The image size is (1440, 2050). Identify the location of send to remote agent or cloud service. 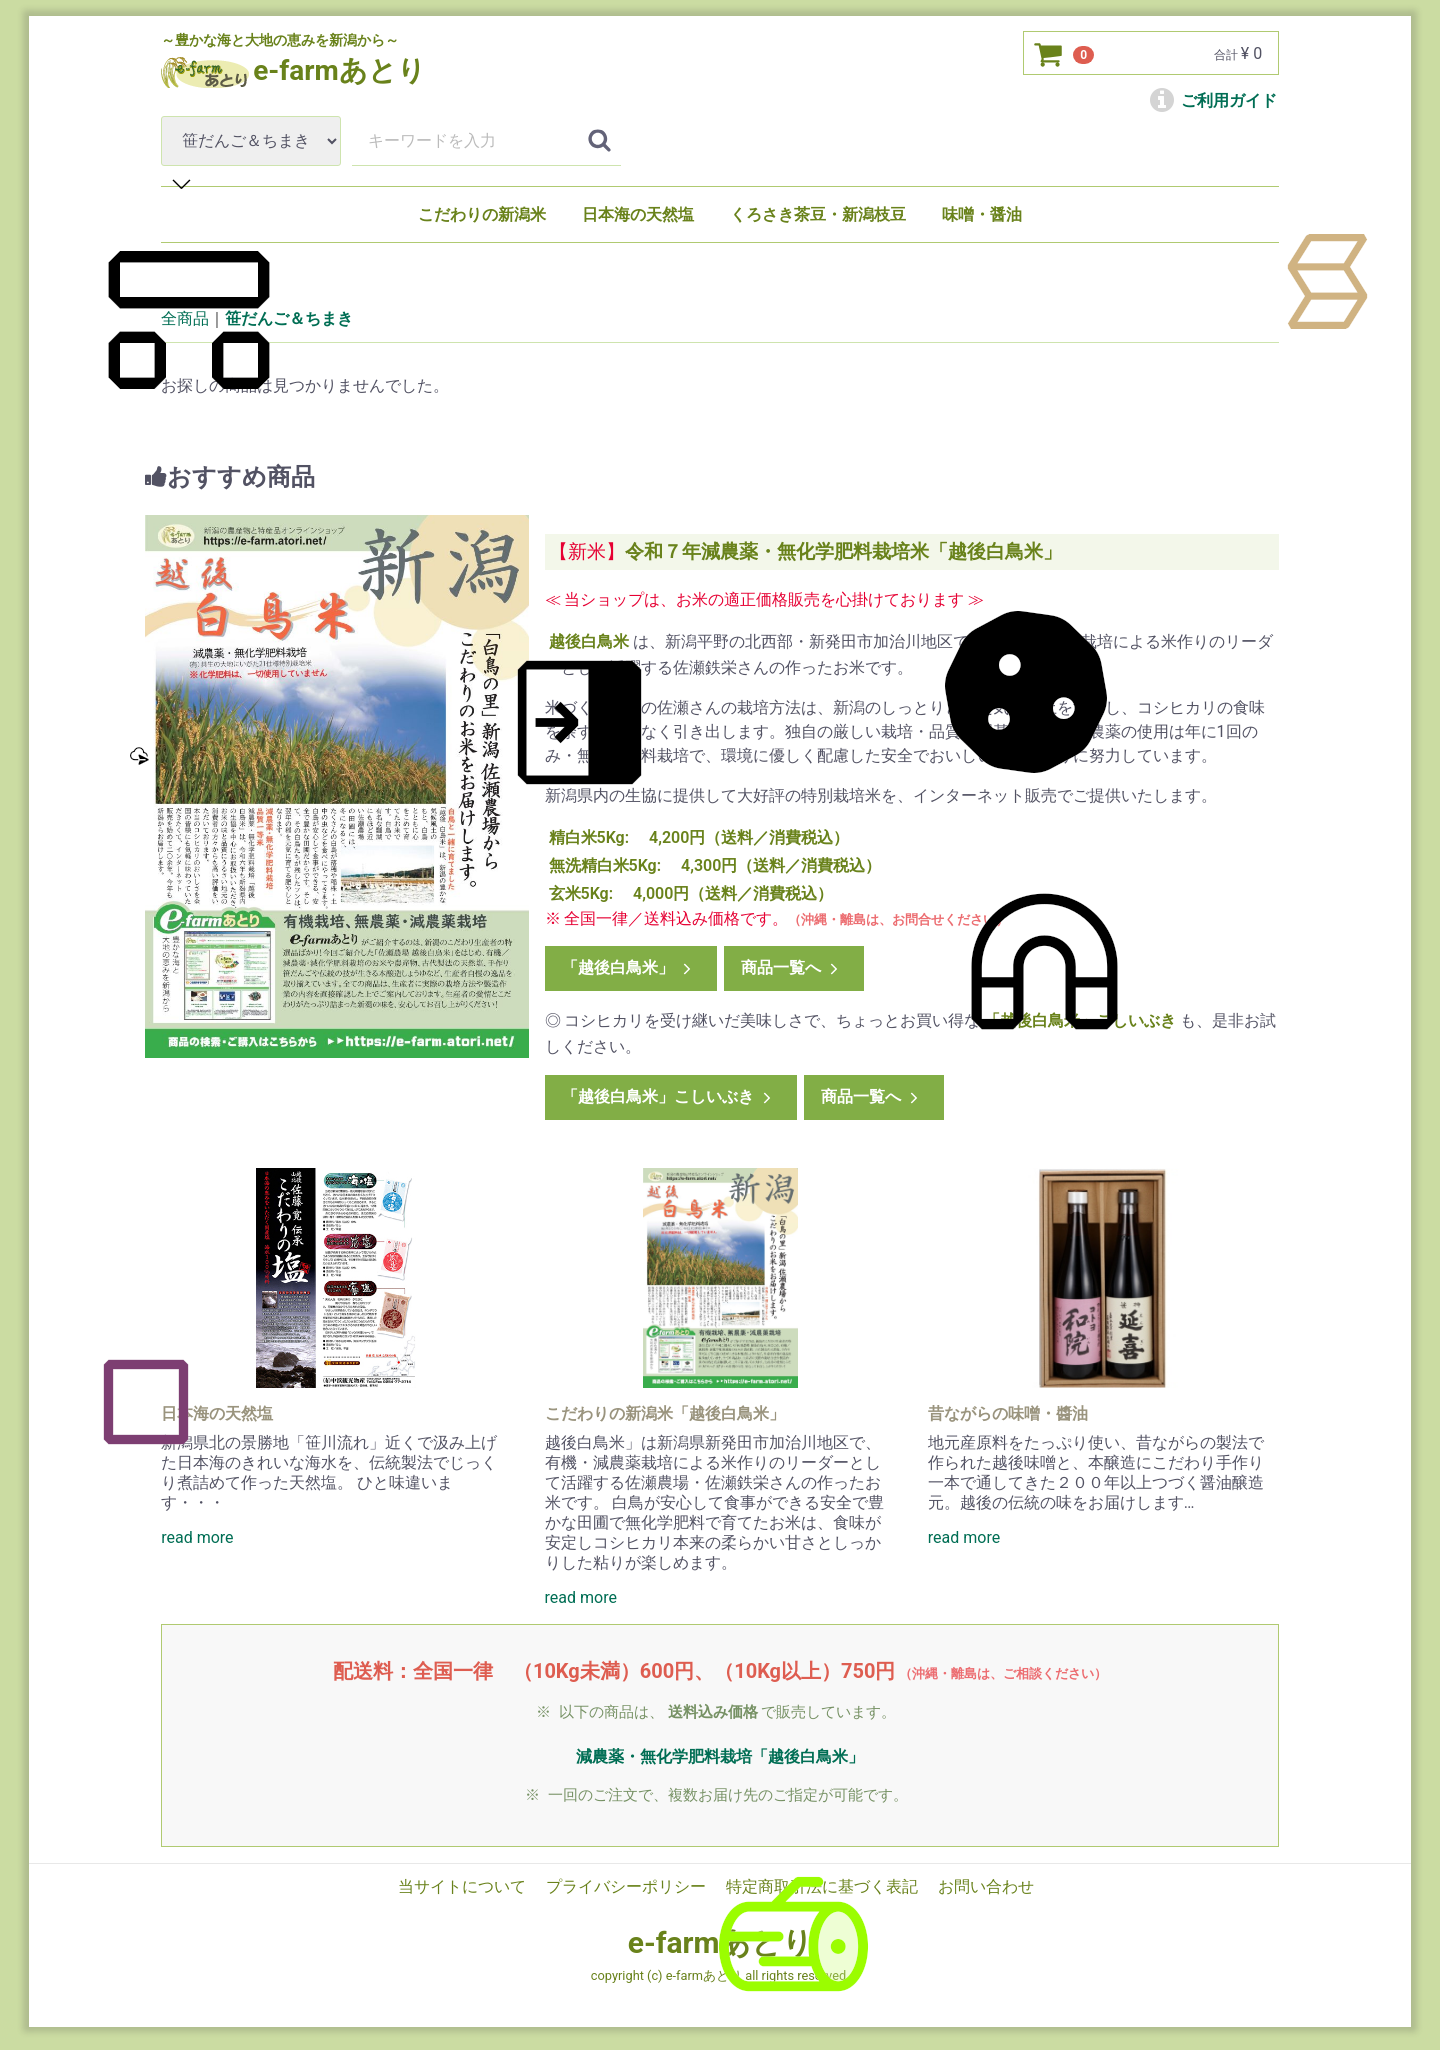
(139, 755).